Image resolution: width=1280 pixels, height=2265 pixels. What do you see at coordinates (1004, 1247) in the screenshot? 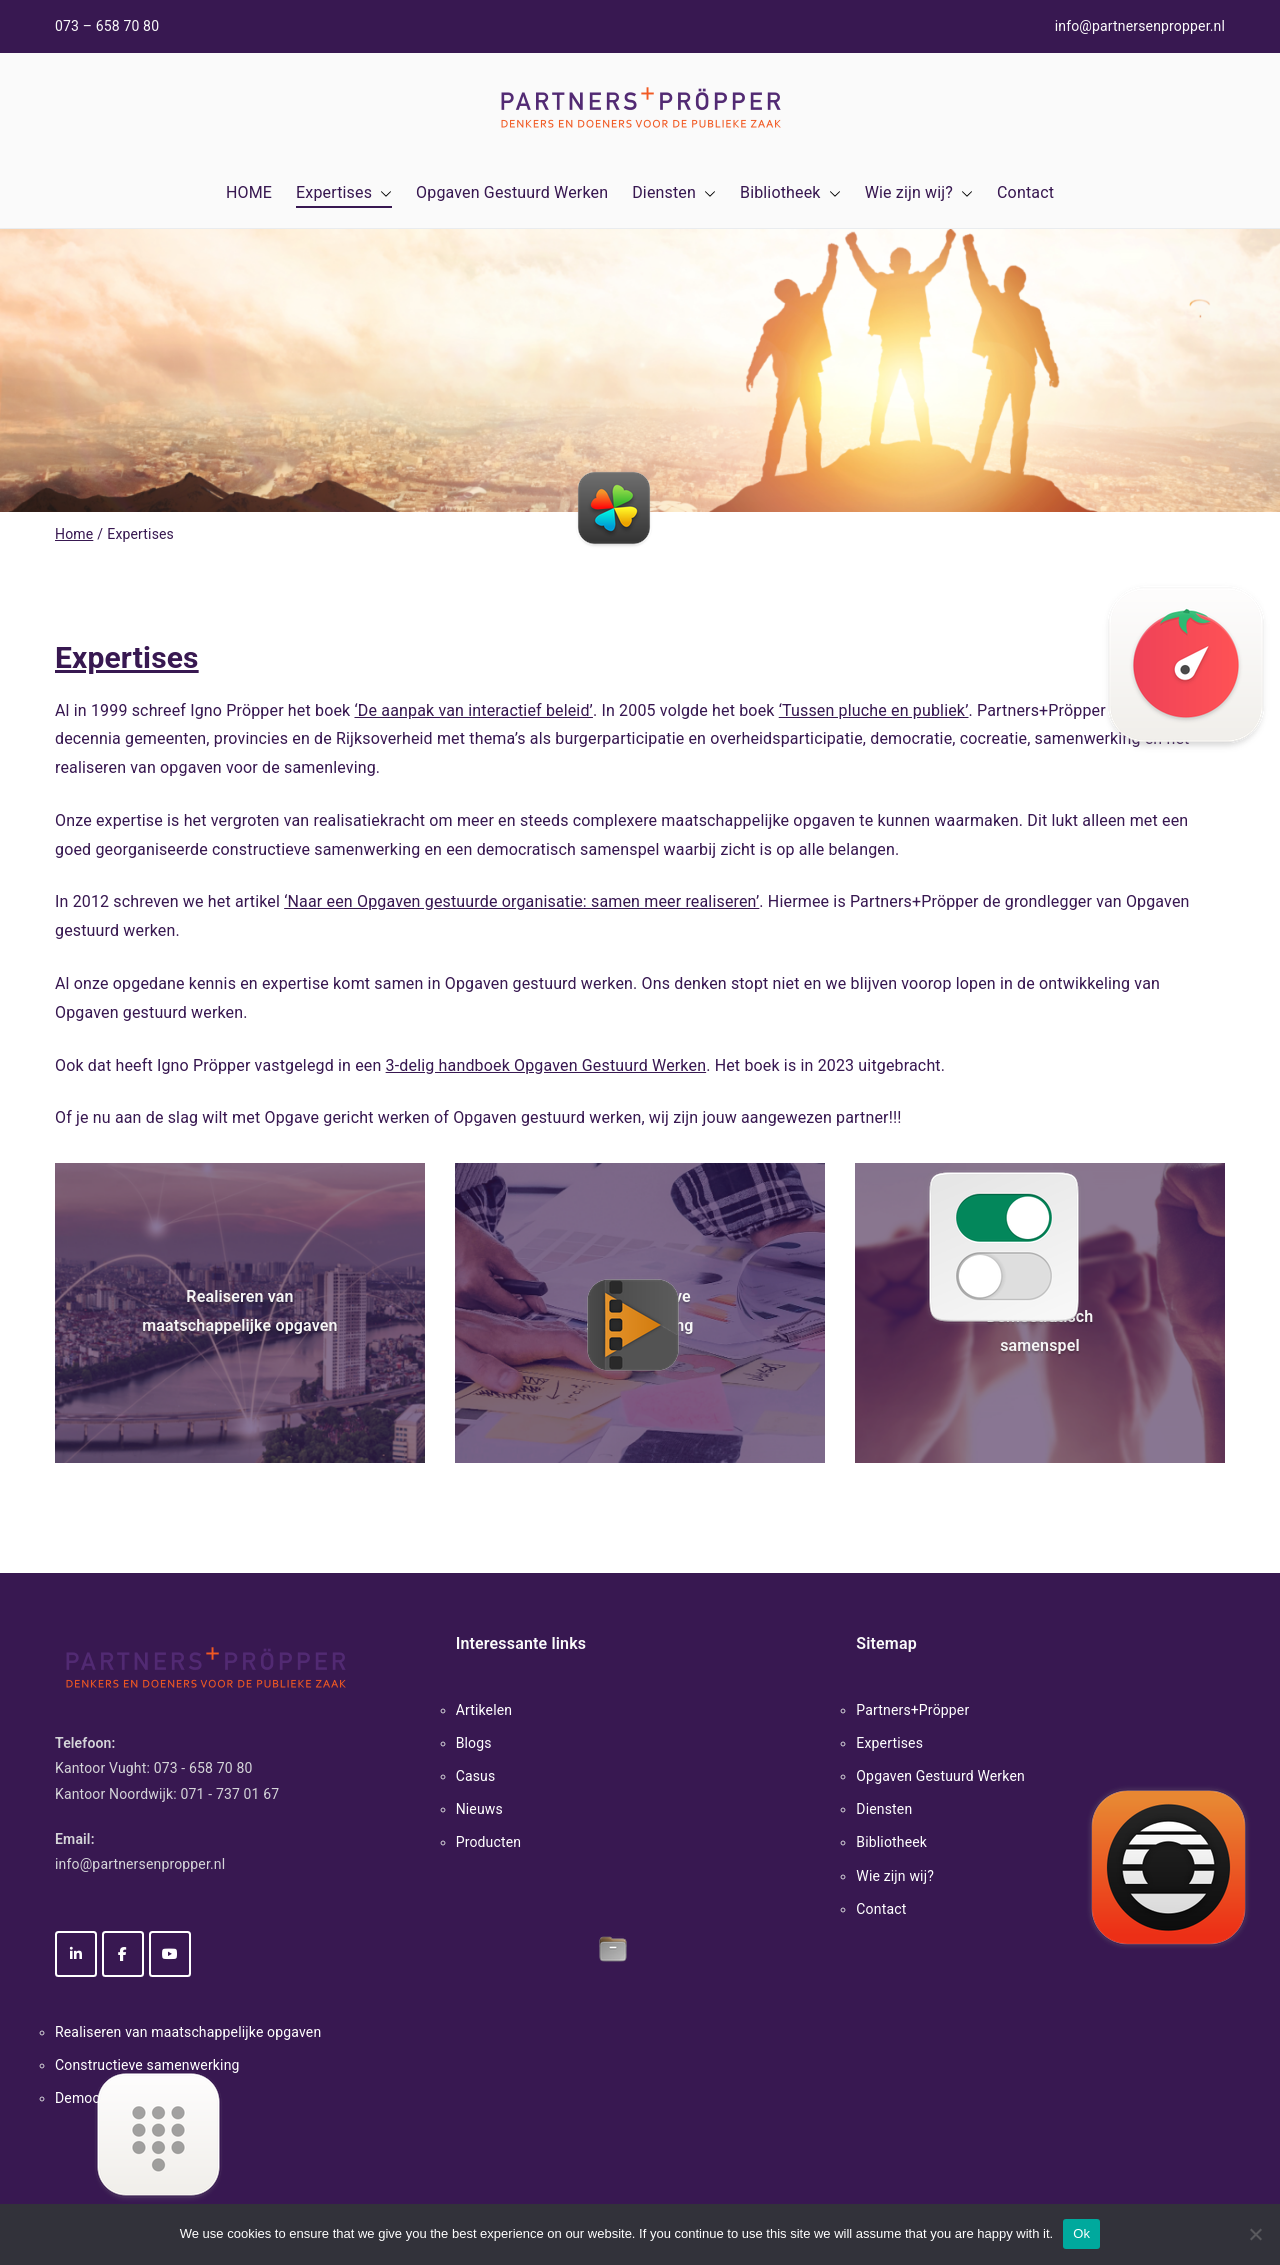
I see `open system tweaks or customization settings` at bounding box center [1004, 1247].